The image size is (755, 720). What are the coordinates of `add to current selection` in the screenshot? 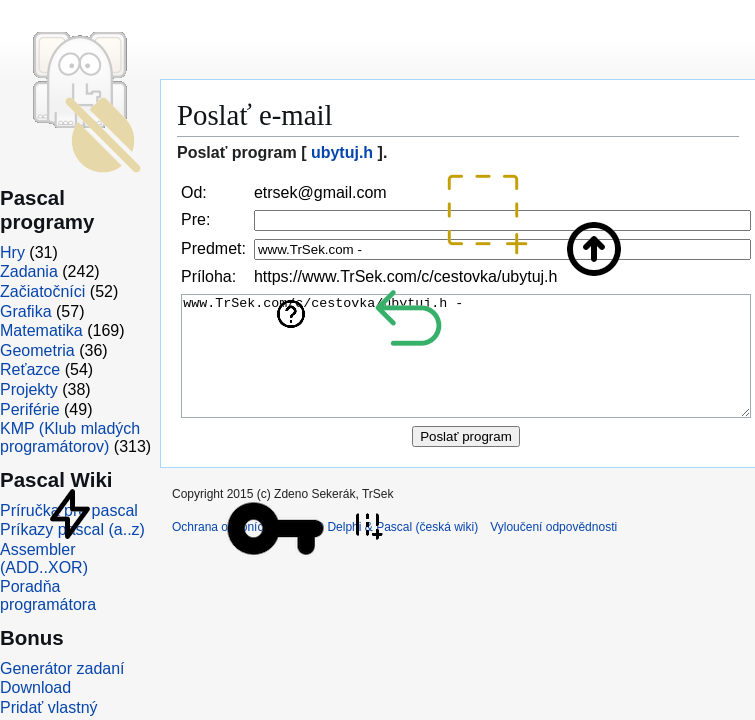 It's located at (483, 210).